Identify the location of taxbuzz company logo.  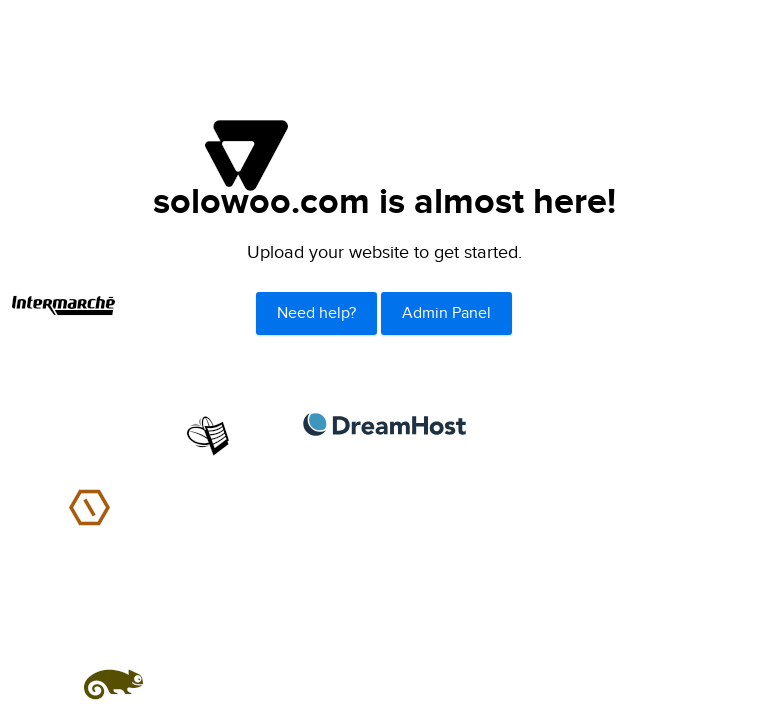
(208, 436).